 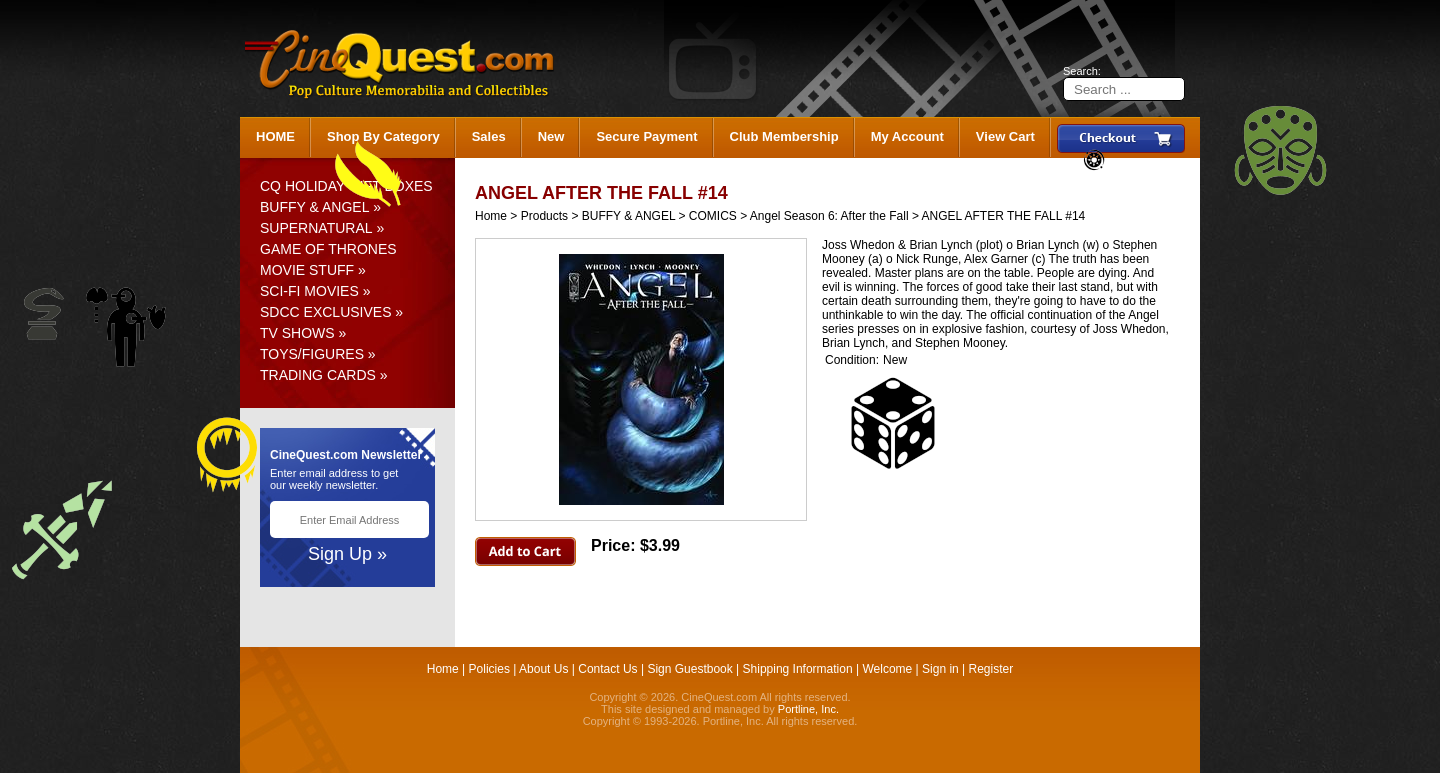 What do you see at coordinates (61, 531) in the screenshot?
I see `indicates a broken or destroyed weapon` at bounding box center [61, 531].